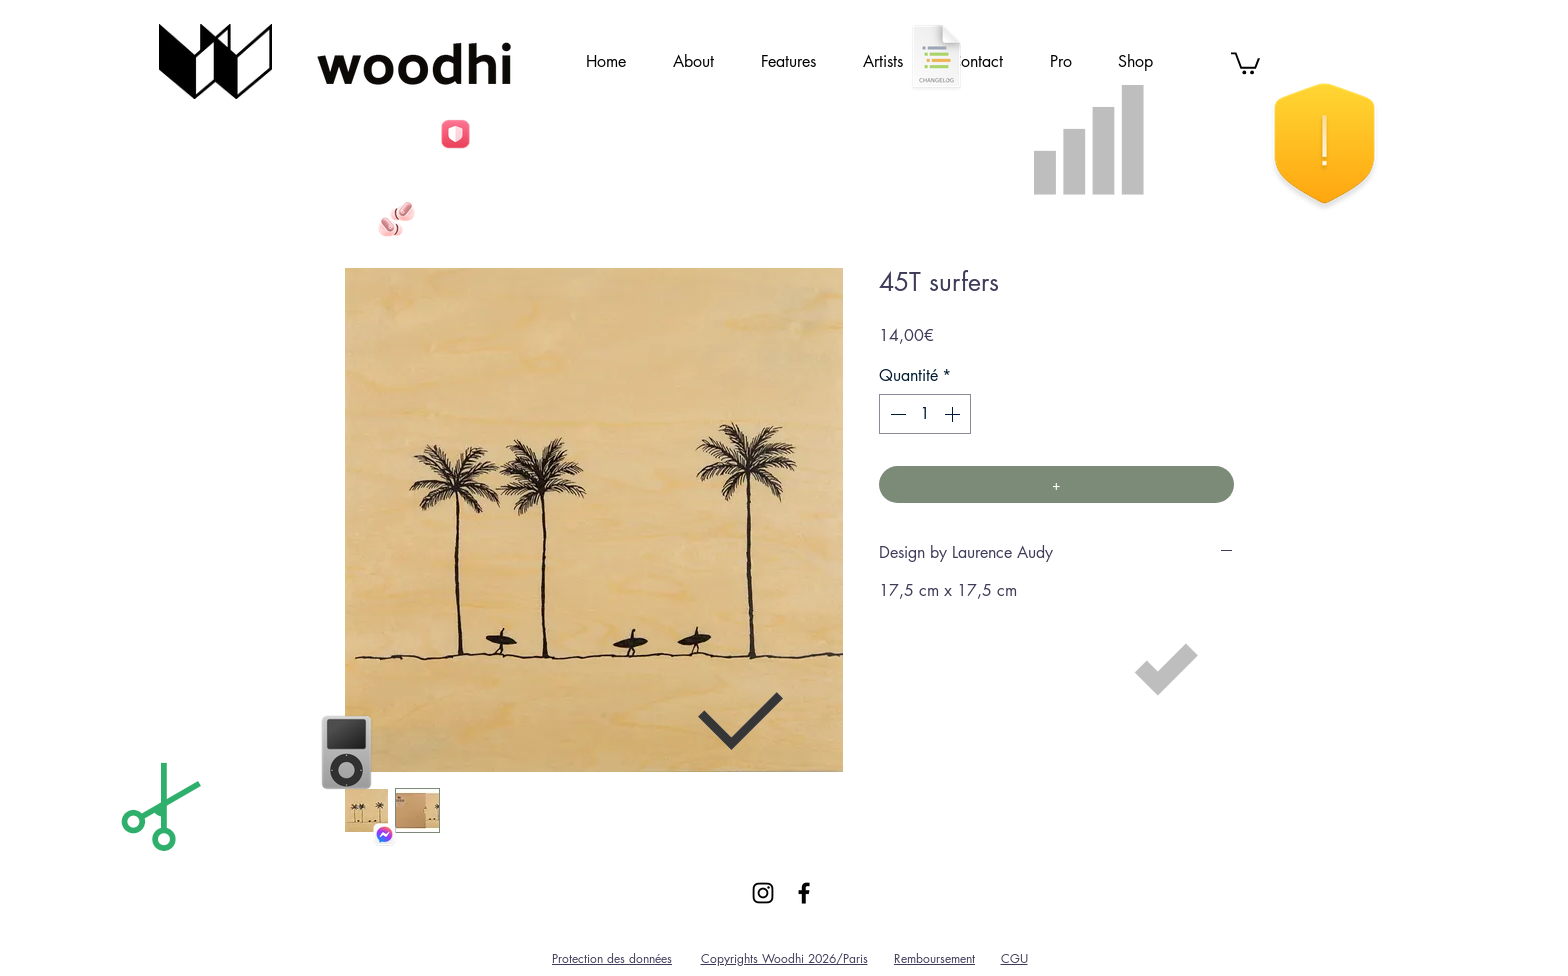 This screenshot has height=976, width=1568. What do you see at coordinates (384, 834) in the screenshot?
I see `open caprine, a third-party facebook messenger client` at bounding box center [384, 834].